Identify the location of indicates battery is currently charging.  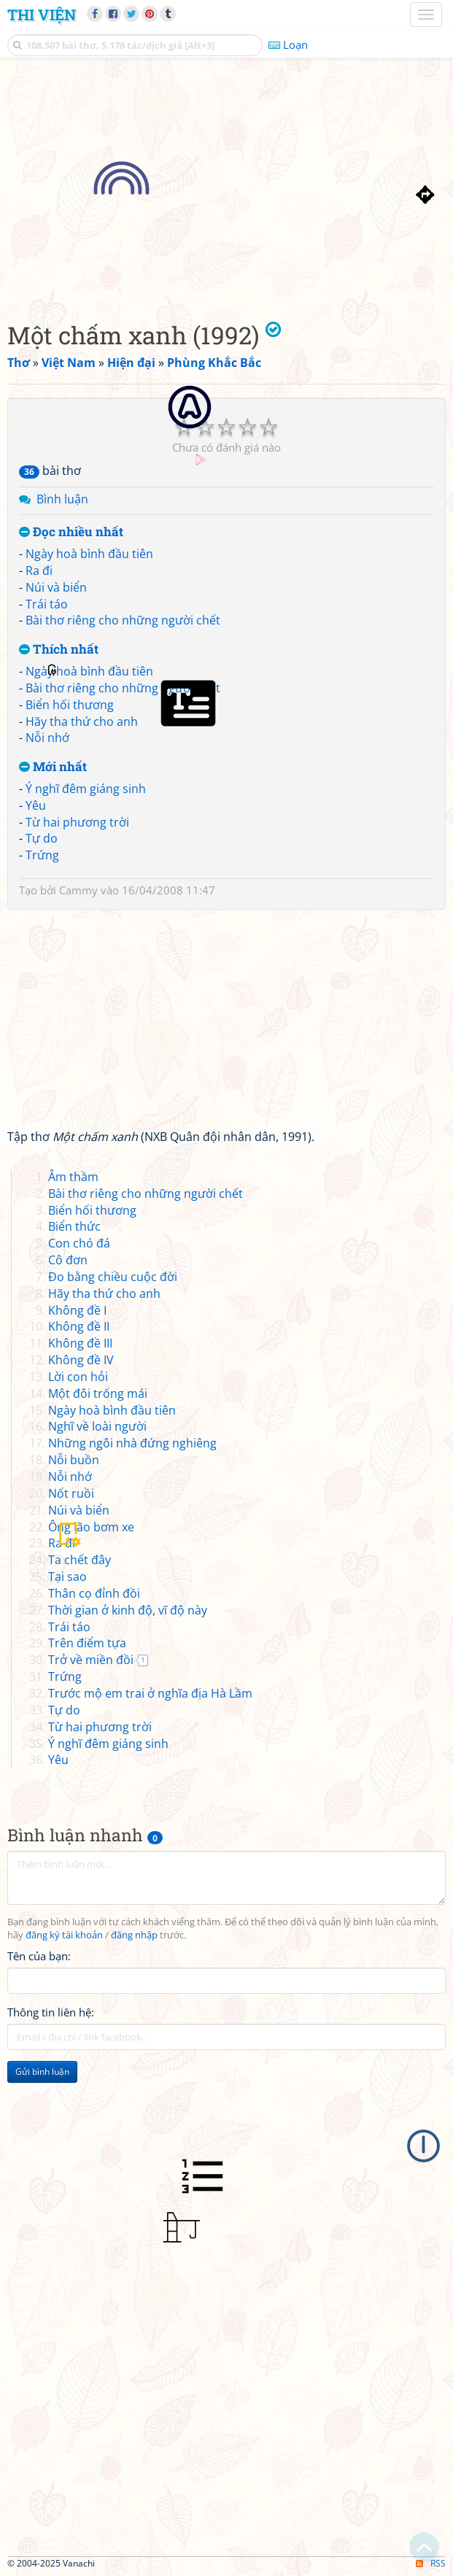
(52, 670).